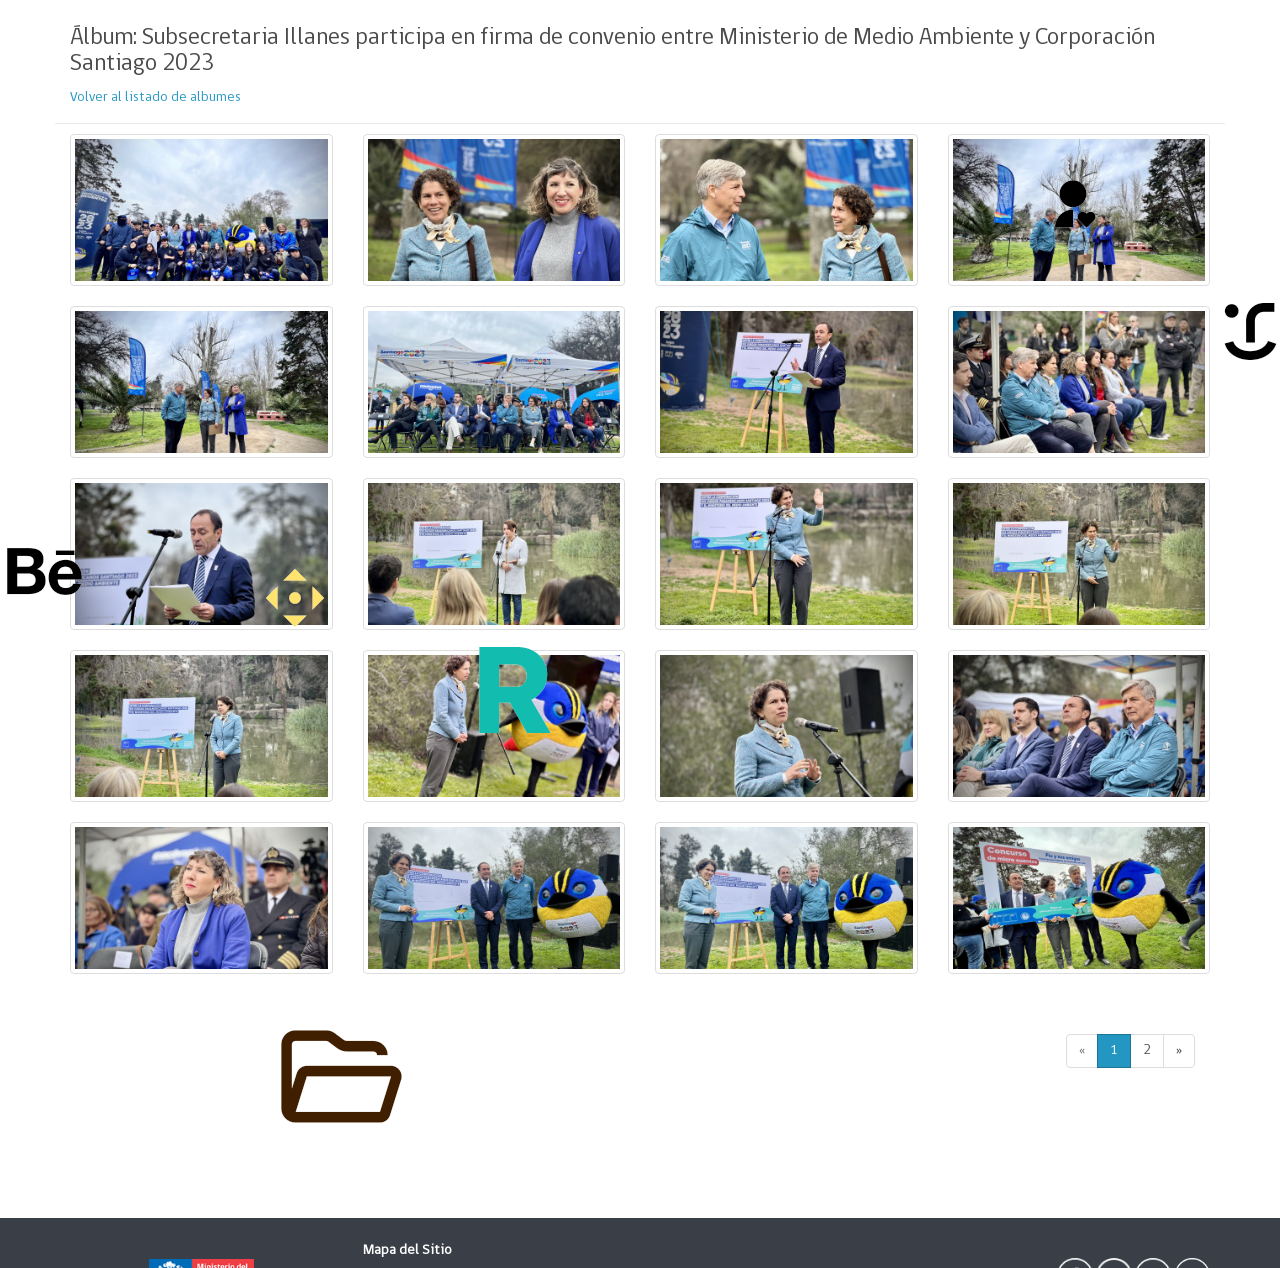 This screenshot has width=1280, height=1268. Describe the element at coordinates (44, 571) in the screenshot. I see `visit behance portfolio` at that location.